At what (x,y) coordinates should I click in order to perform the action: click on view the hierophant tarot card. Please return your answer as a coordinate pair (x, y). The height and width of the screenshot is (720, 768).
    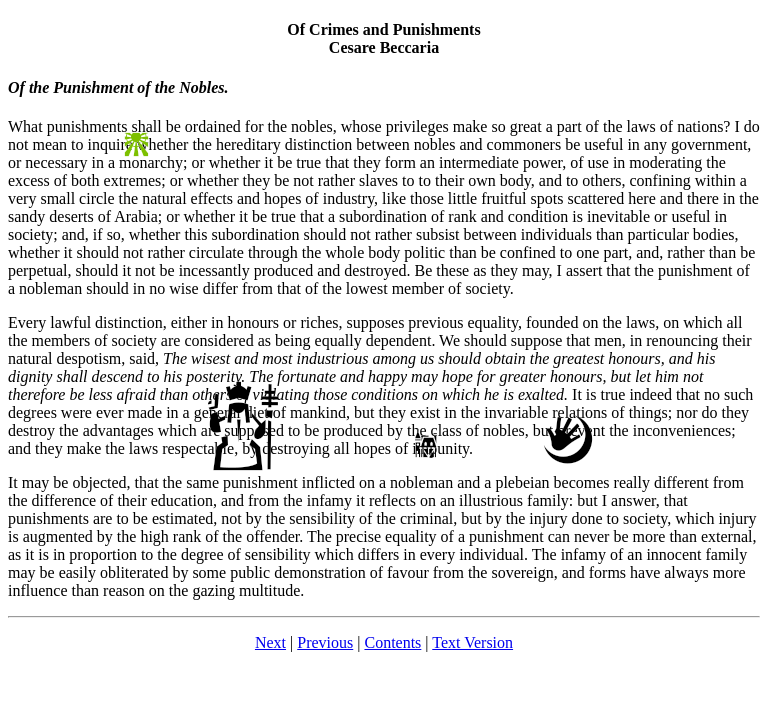
    Looking at the image, I should click on (243, 426).